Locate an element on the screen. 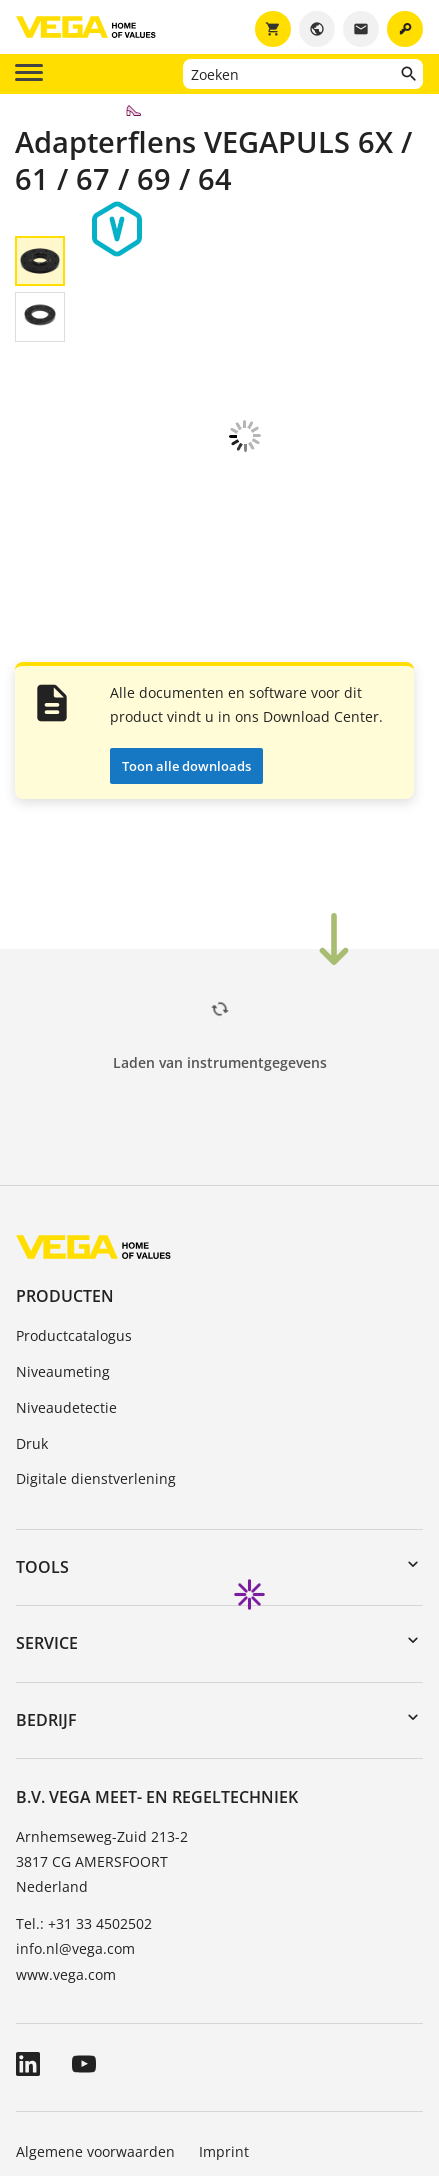 This screenshot has height=2176, width=439. version indicator or version number badge is located at coordinates (117, 229).